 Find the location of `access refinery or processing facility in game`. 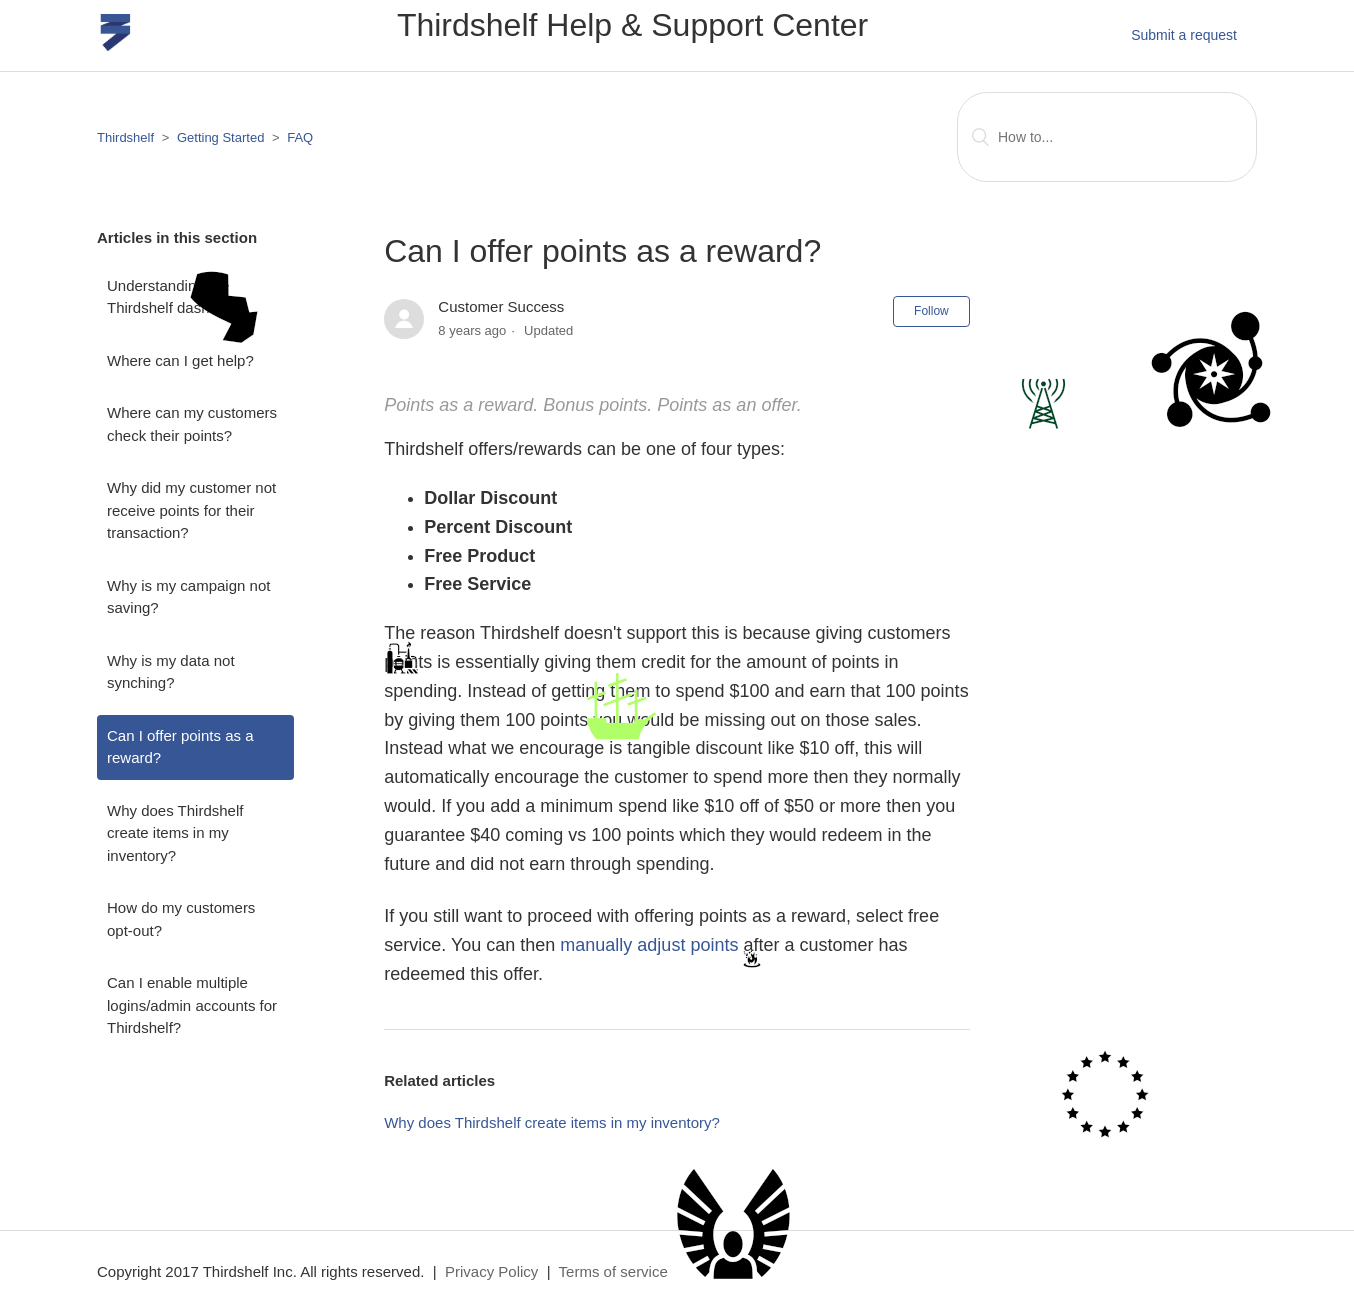

access refinery or processing facility in game is located at coordinates (402, 657).